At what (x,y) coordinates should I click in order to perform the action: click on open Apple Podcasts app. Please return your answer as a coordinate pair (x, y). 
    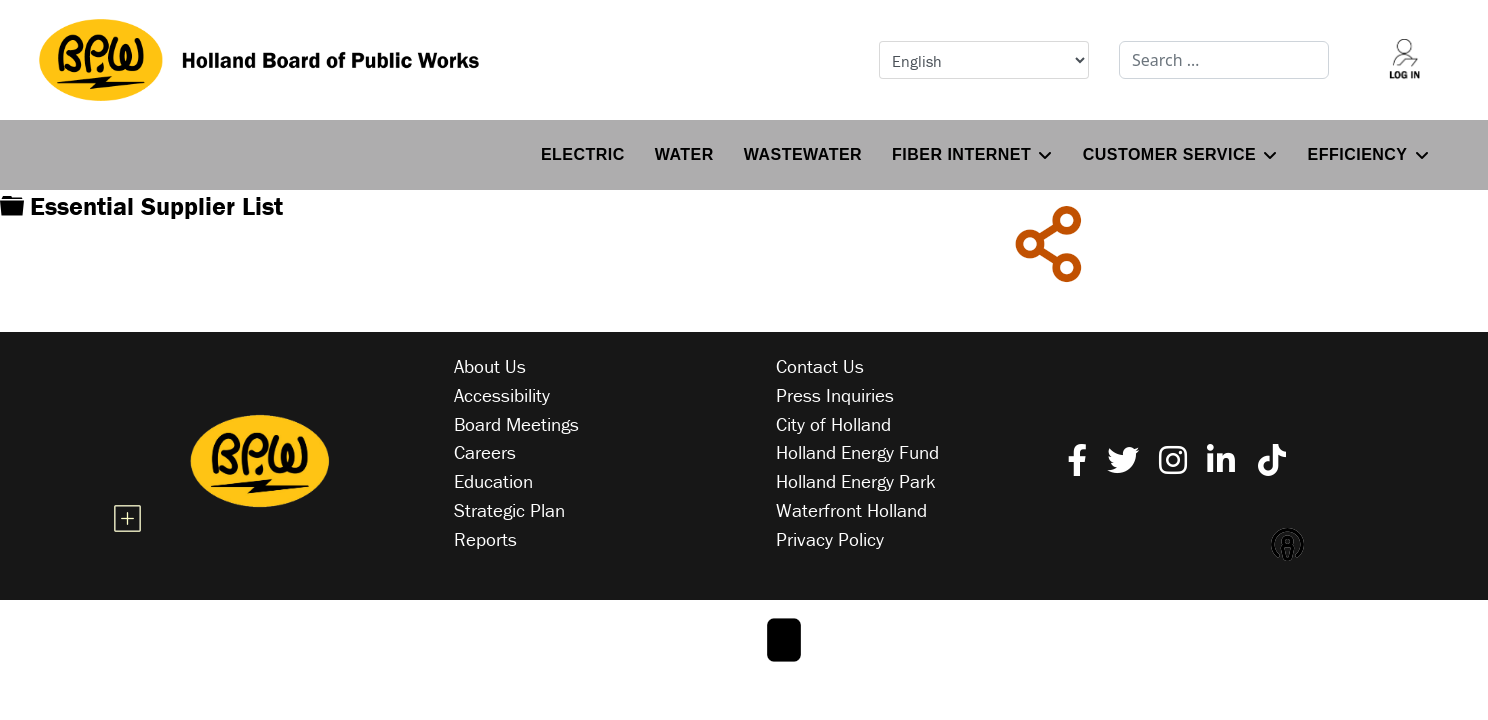
    Looking at the image, I should click on (1287, 544).